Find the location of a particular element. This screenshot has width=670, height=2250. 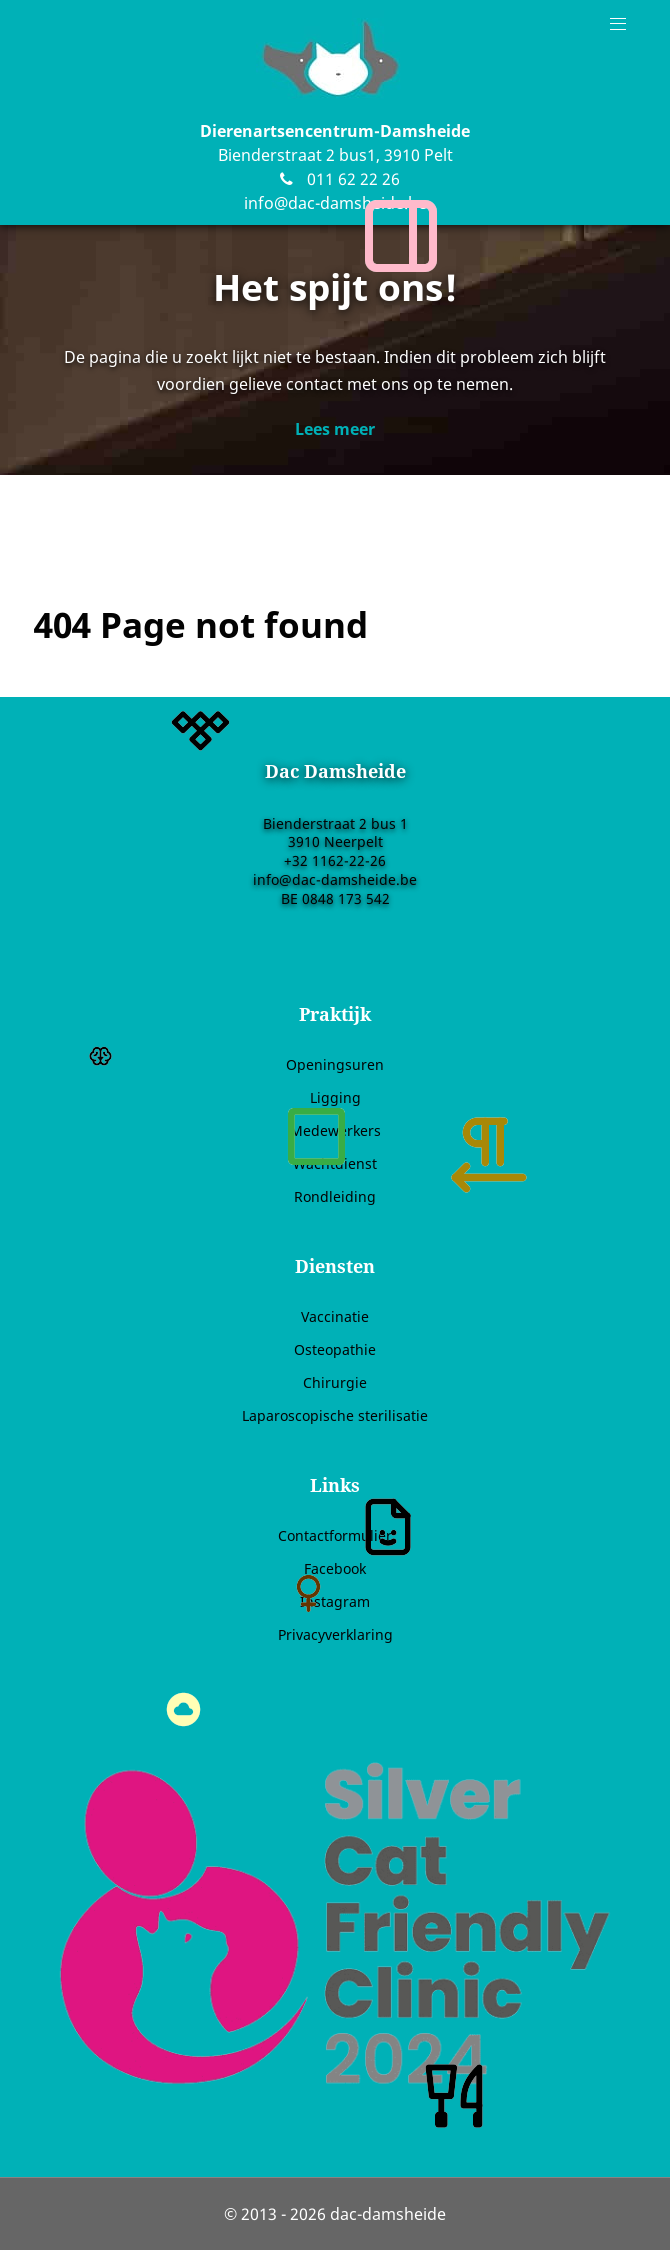

access cloud storage is located at coordinates (183, 1709).